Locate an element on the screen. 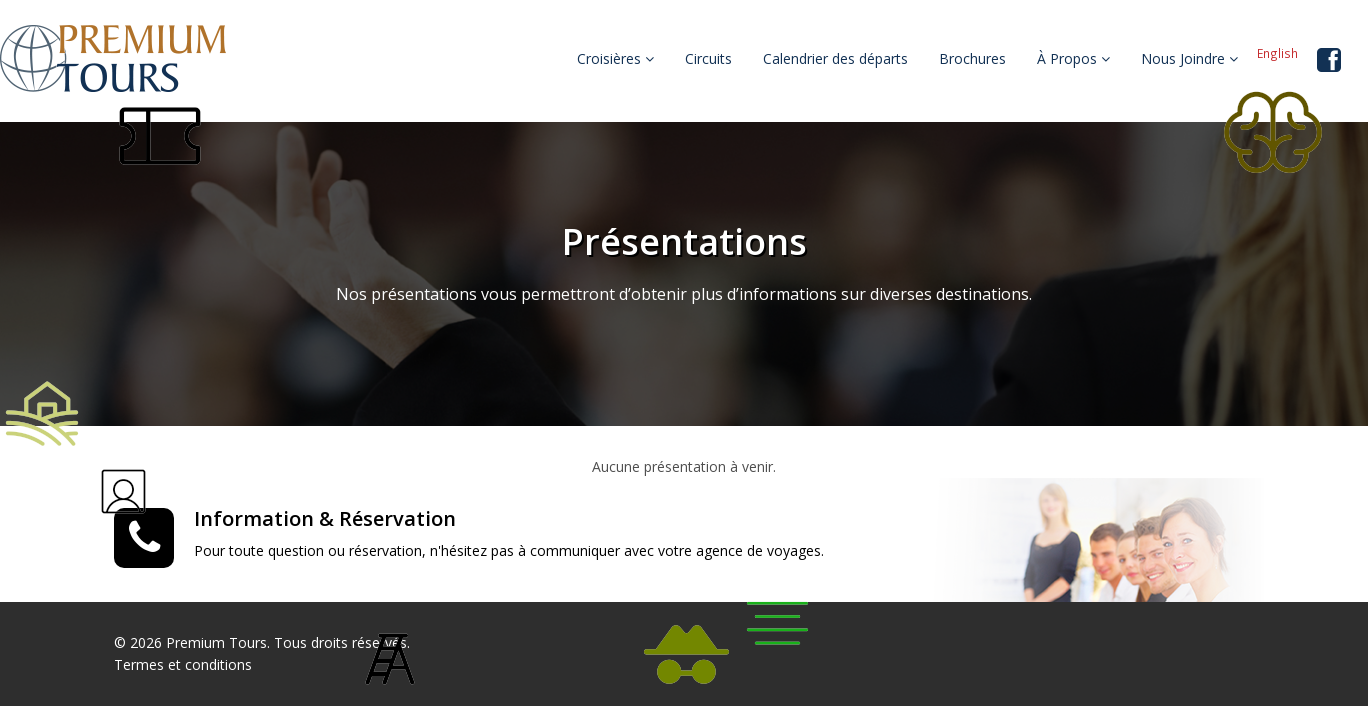 This screenshot has width=1368, height=720. access AI or smart features is located at coordinates (1273, 134).